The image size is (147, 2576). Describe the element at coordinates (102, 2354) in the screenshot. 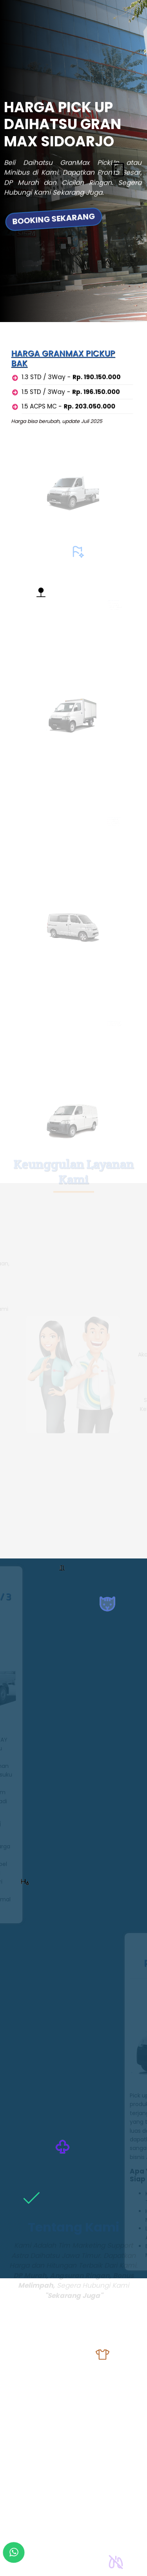

I see `browse clothing or apparel items` at that location.